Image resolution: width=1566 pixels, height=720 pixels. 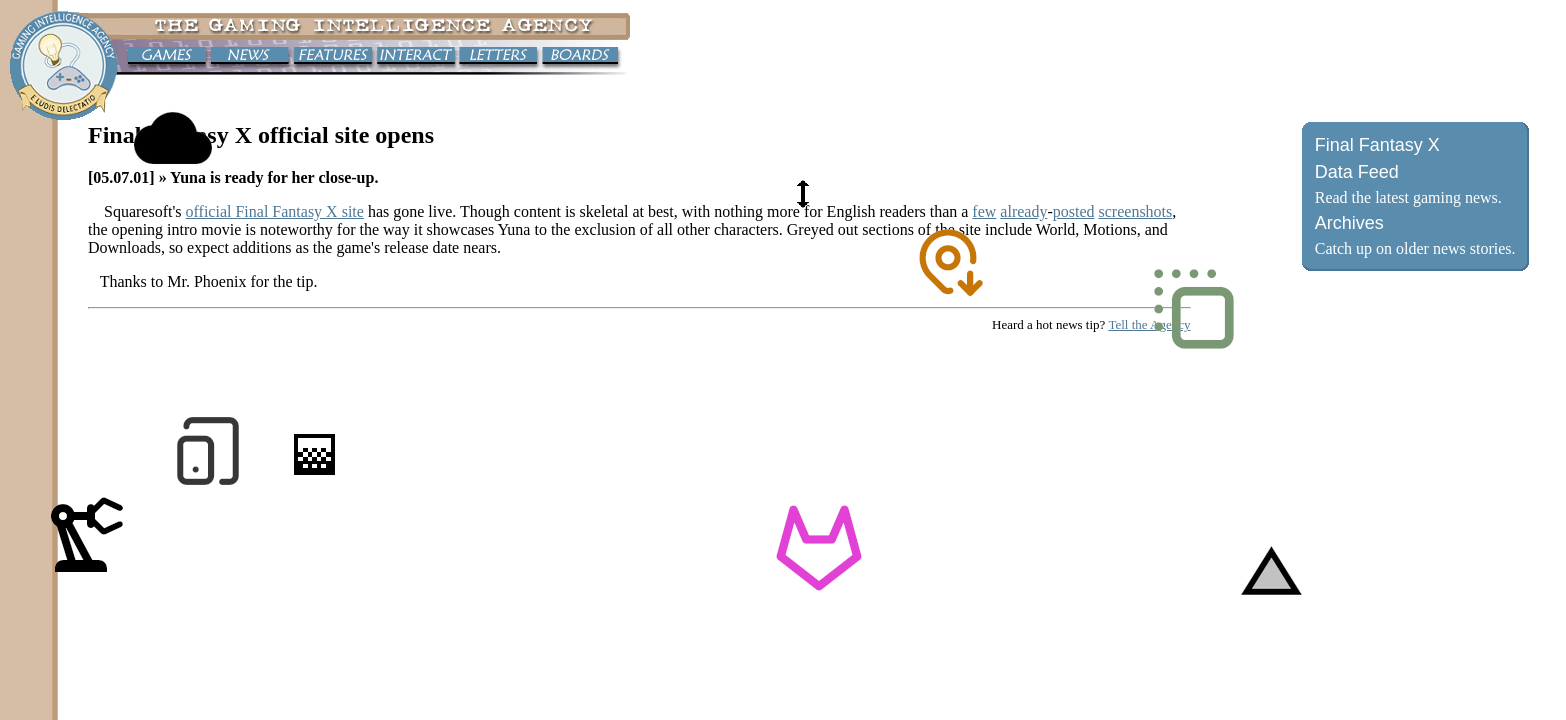 What do you see at coordinates (1194, 309) in the screenshot?
I see `drag and drop to reorder items` at bounding box center [1194, 309].